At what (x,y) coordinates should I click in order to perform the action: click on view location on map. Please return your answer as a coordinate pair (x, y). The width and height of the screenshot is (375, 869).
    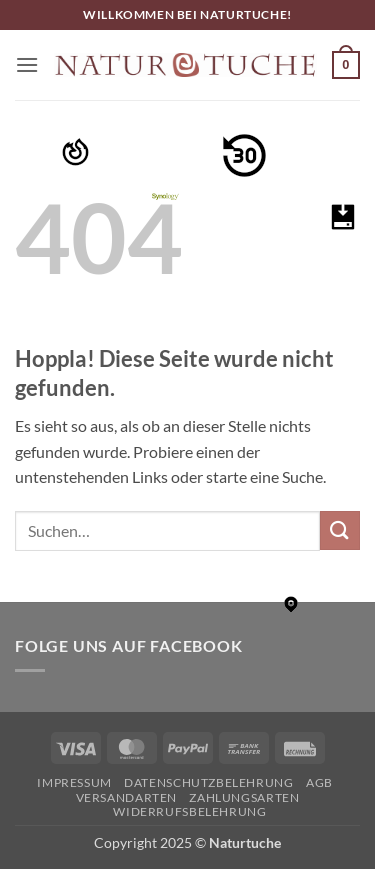
    Looking at the image, I should click on (291, 604).